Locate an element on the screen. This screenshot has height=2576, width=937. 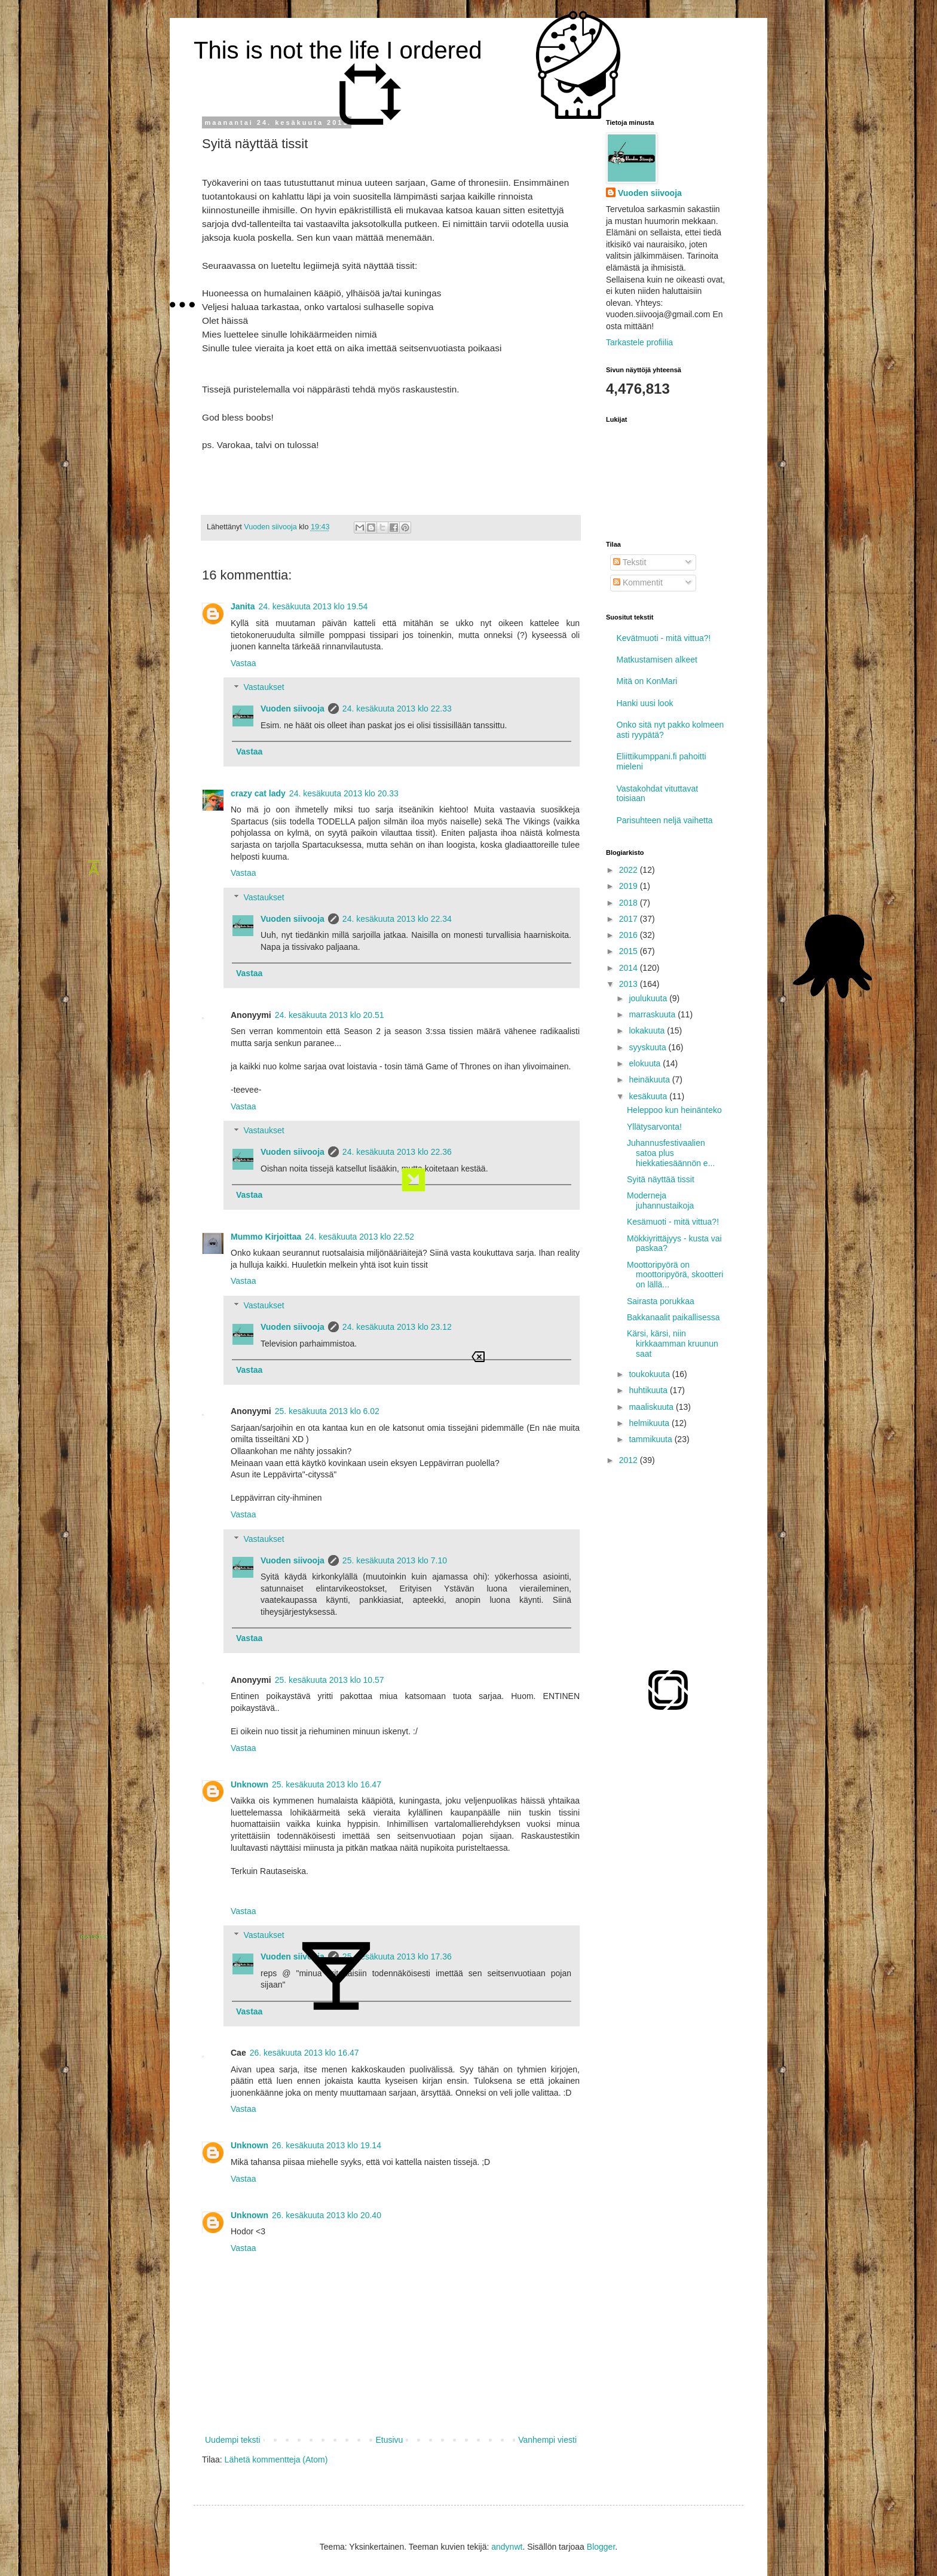
visit the Root Me cybersecurity learning platform is located at coordinates (578, 65).